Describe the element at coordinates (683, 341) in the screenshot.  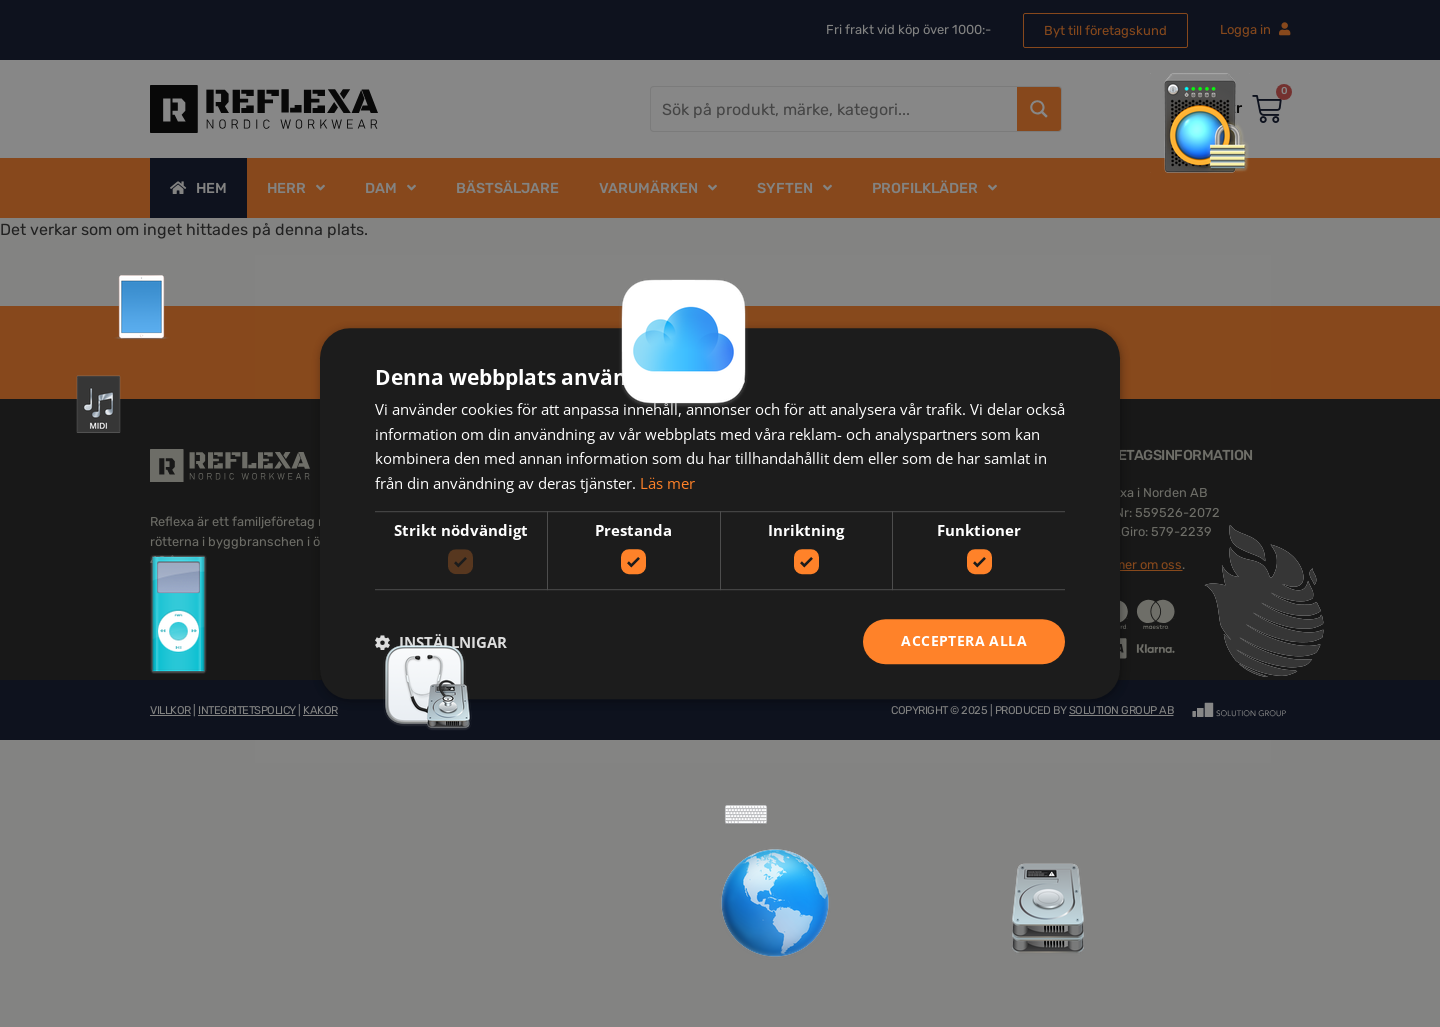
I see `open iCloud Drive folder` at that location.